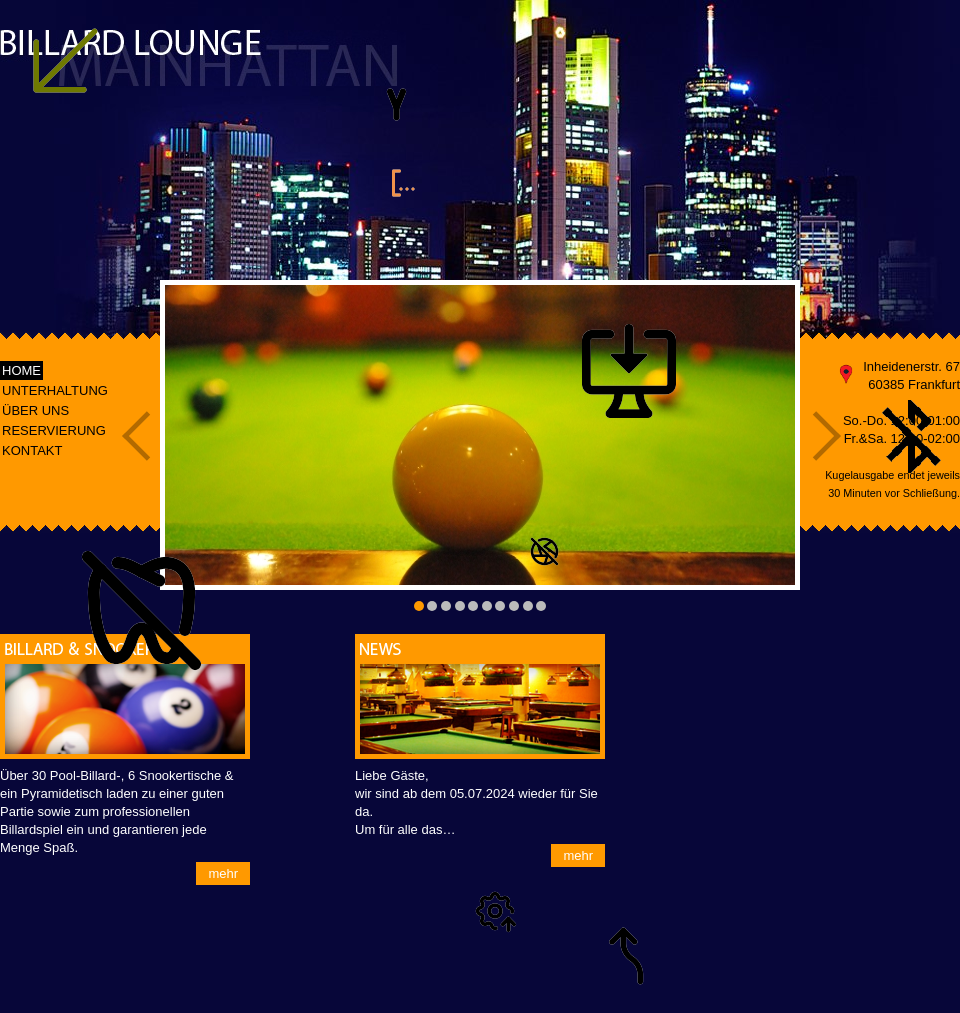  Describe the element at coordinates (65, 60) in the screenshot. I see `navigate to previous or lower-left content` at that location.